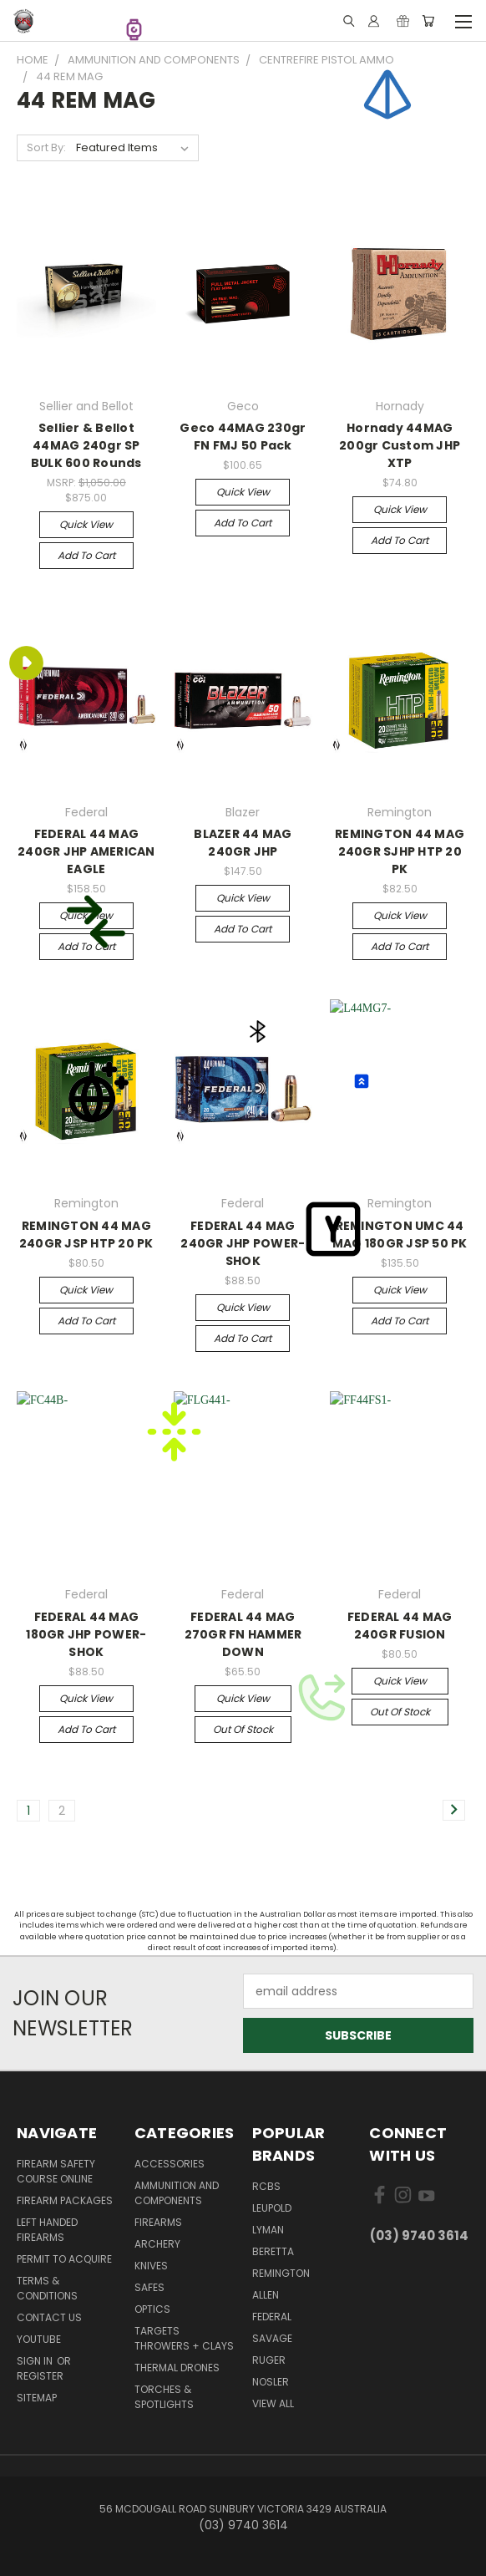 Image resolution: width=486 pixels, height=2576 pixels. Describe the element at coordinates (322, 1696) in the screenshot. I see `transfer an active call` at that location.